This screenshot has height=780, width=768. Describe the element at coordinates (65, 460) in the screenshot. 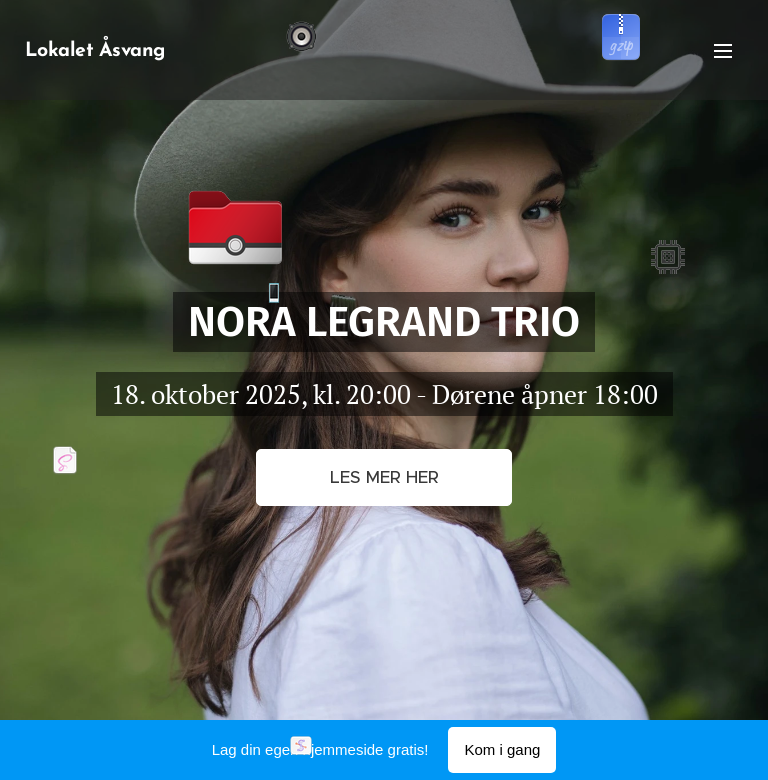

I see `indicates a sass stylesheet file` at that location.